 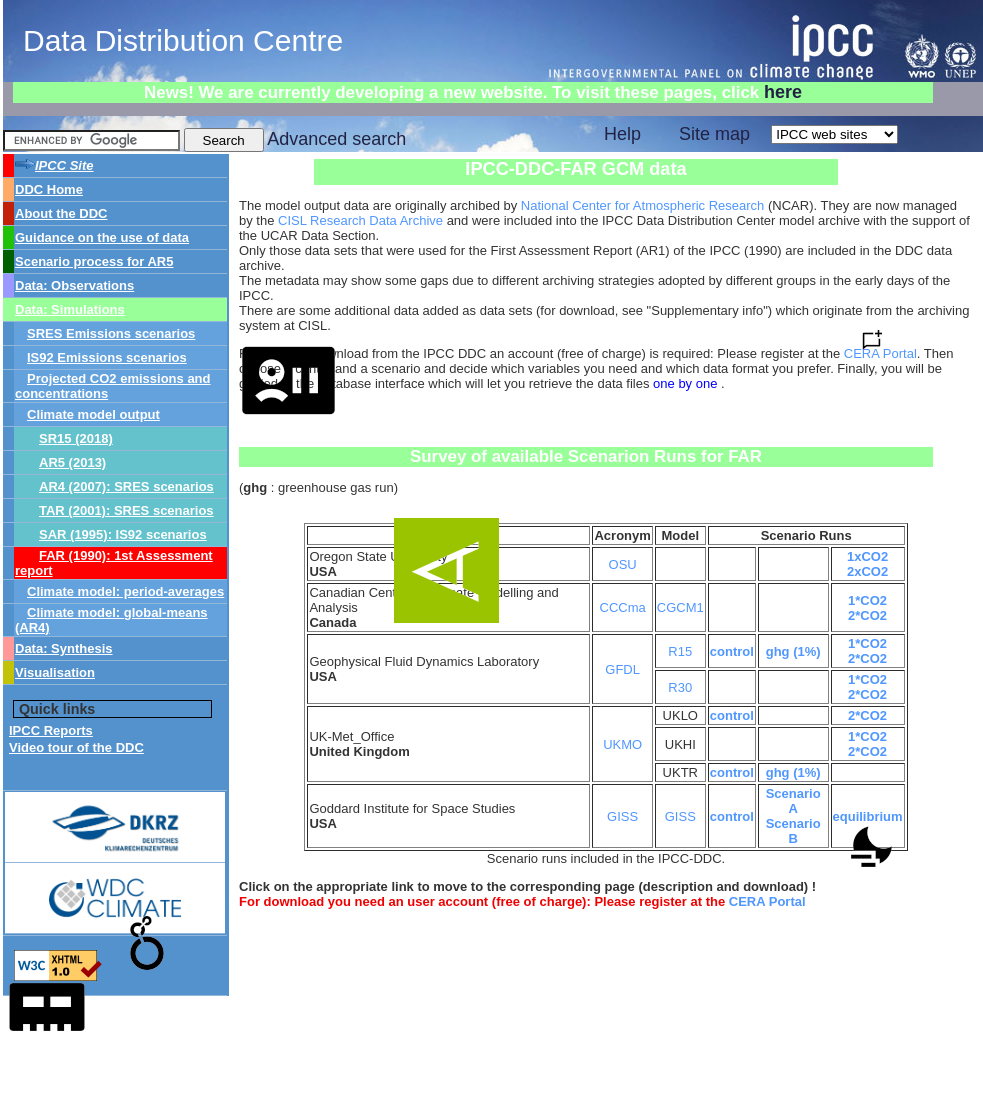 I want to click on open looker data analytics platform, so click(x=147, y=943).